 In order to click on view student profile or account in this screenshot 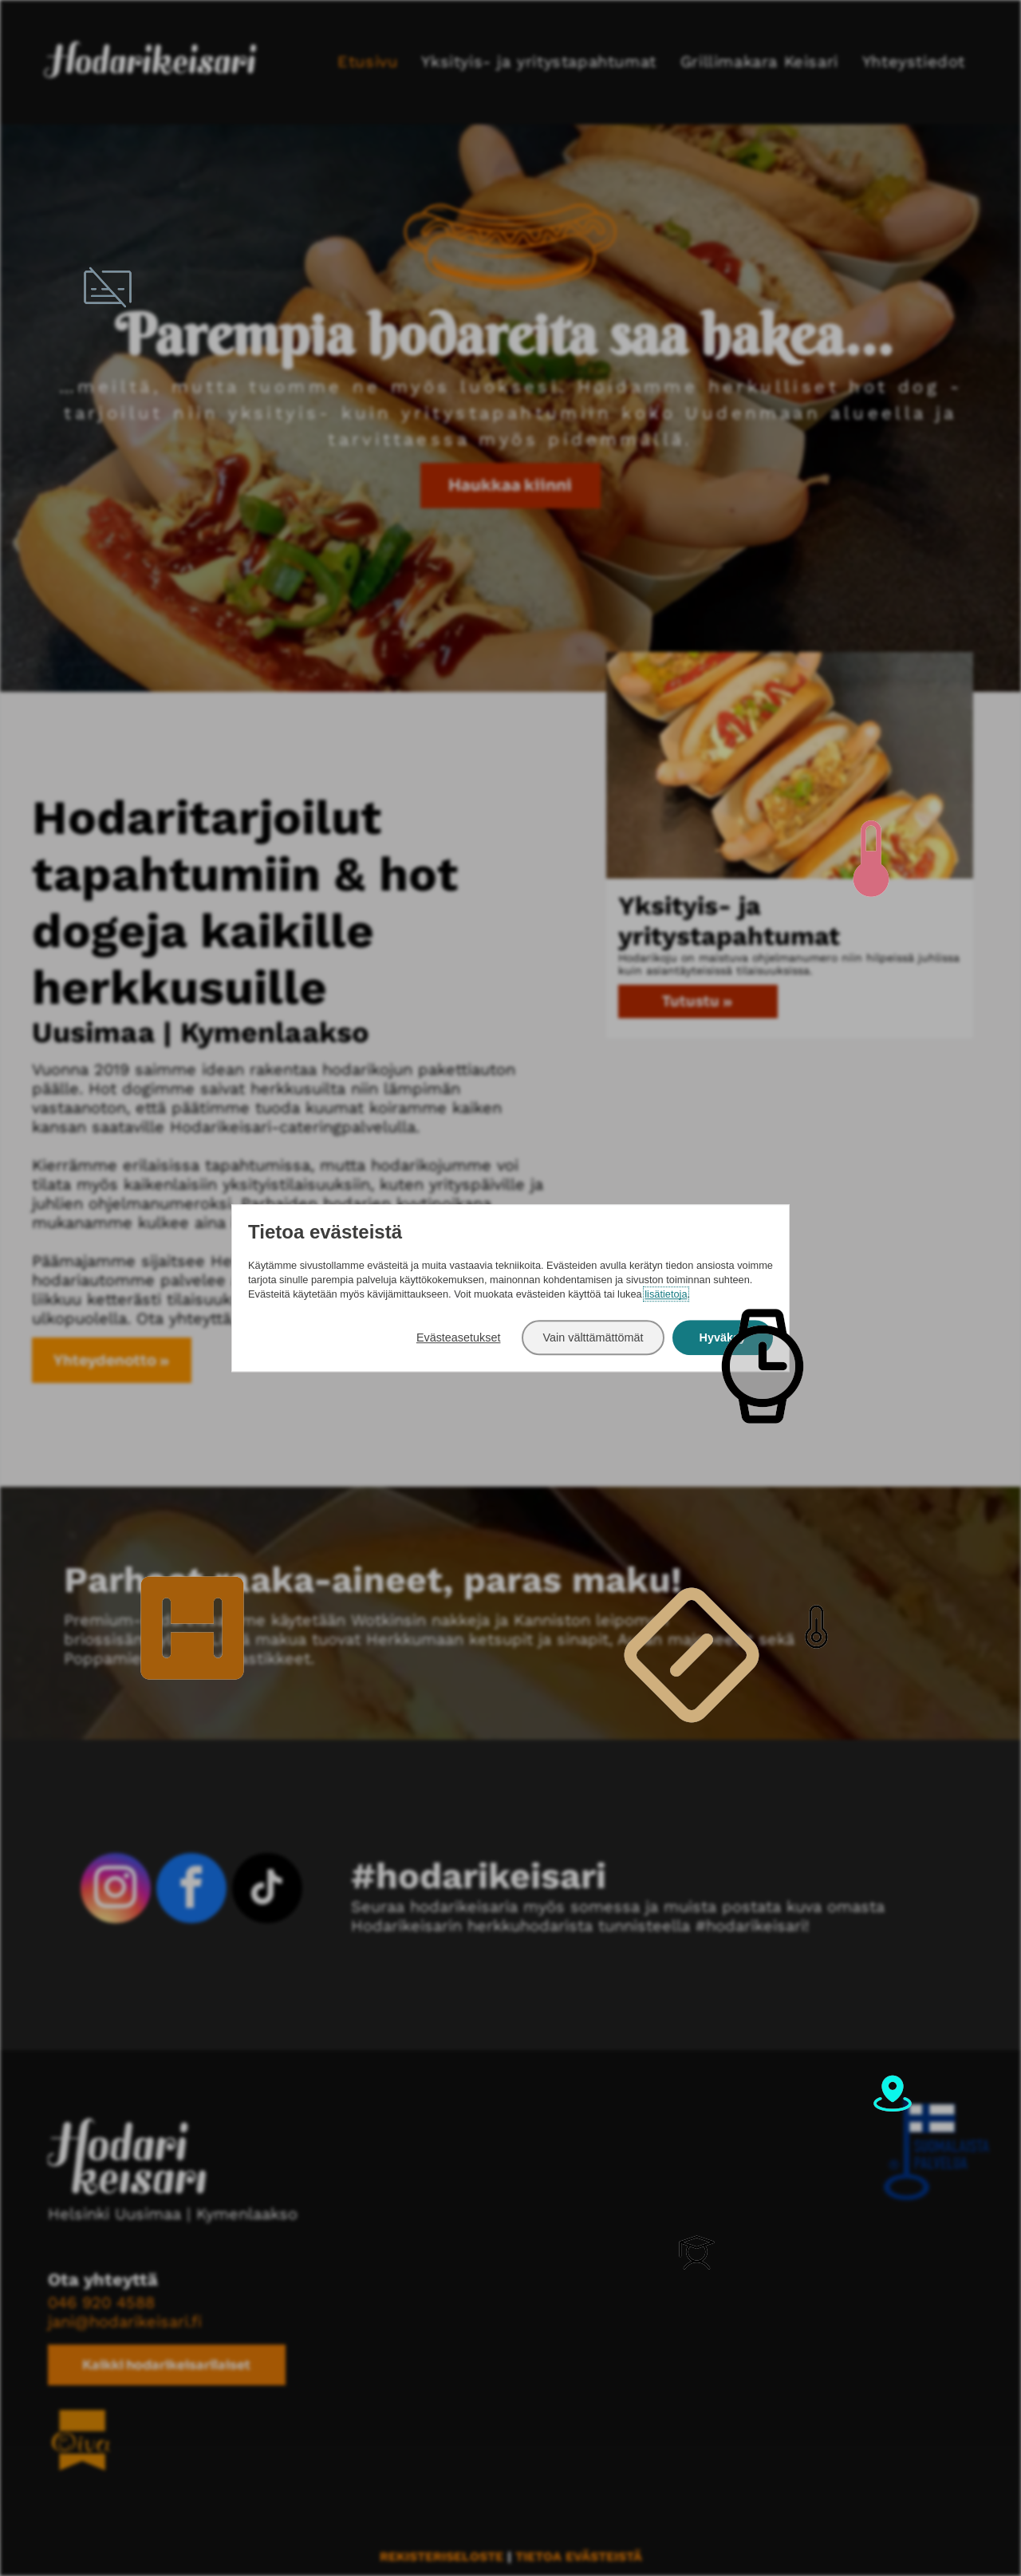, I will do `click(696, 2253)`.